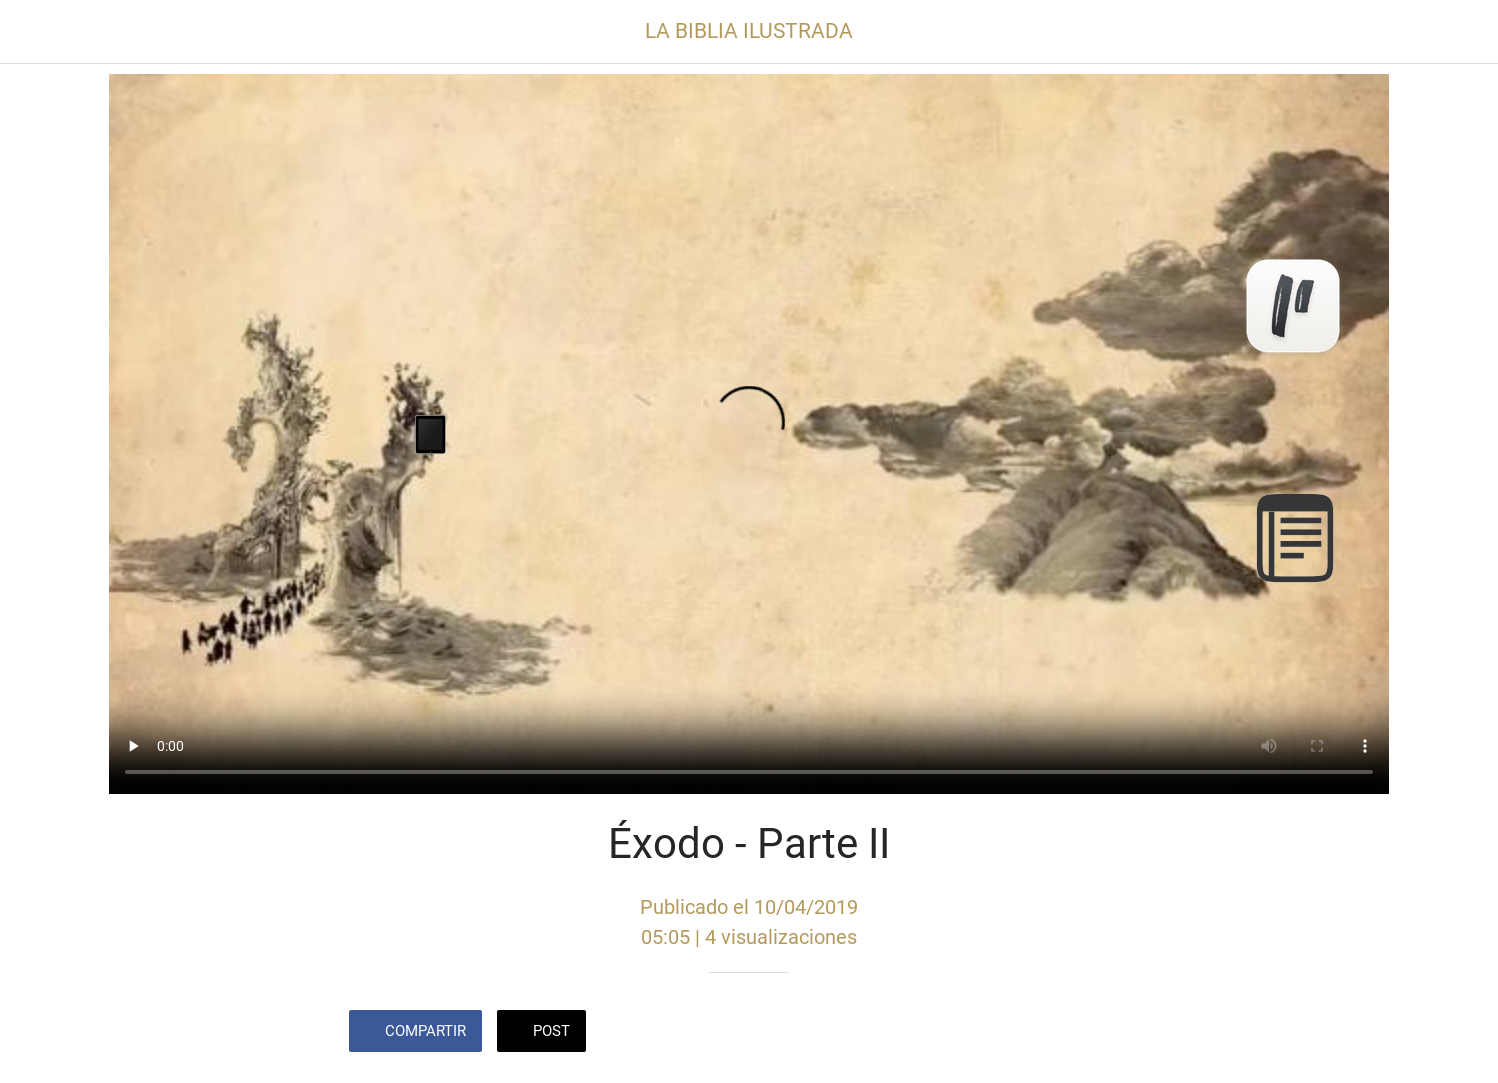  What do you see at coordinates (1293, 306) in the screenshot?
I see `open stacks task manager app` at bounding box center [1293, 306].